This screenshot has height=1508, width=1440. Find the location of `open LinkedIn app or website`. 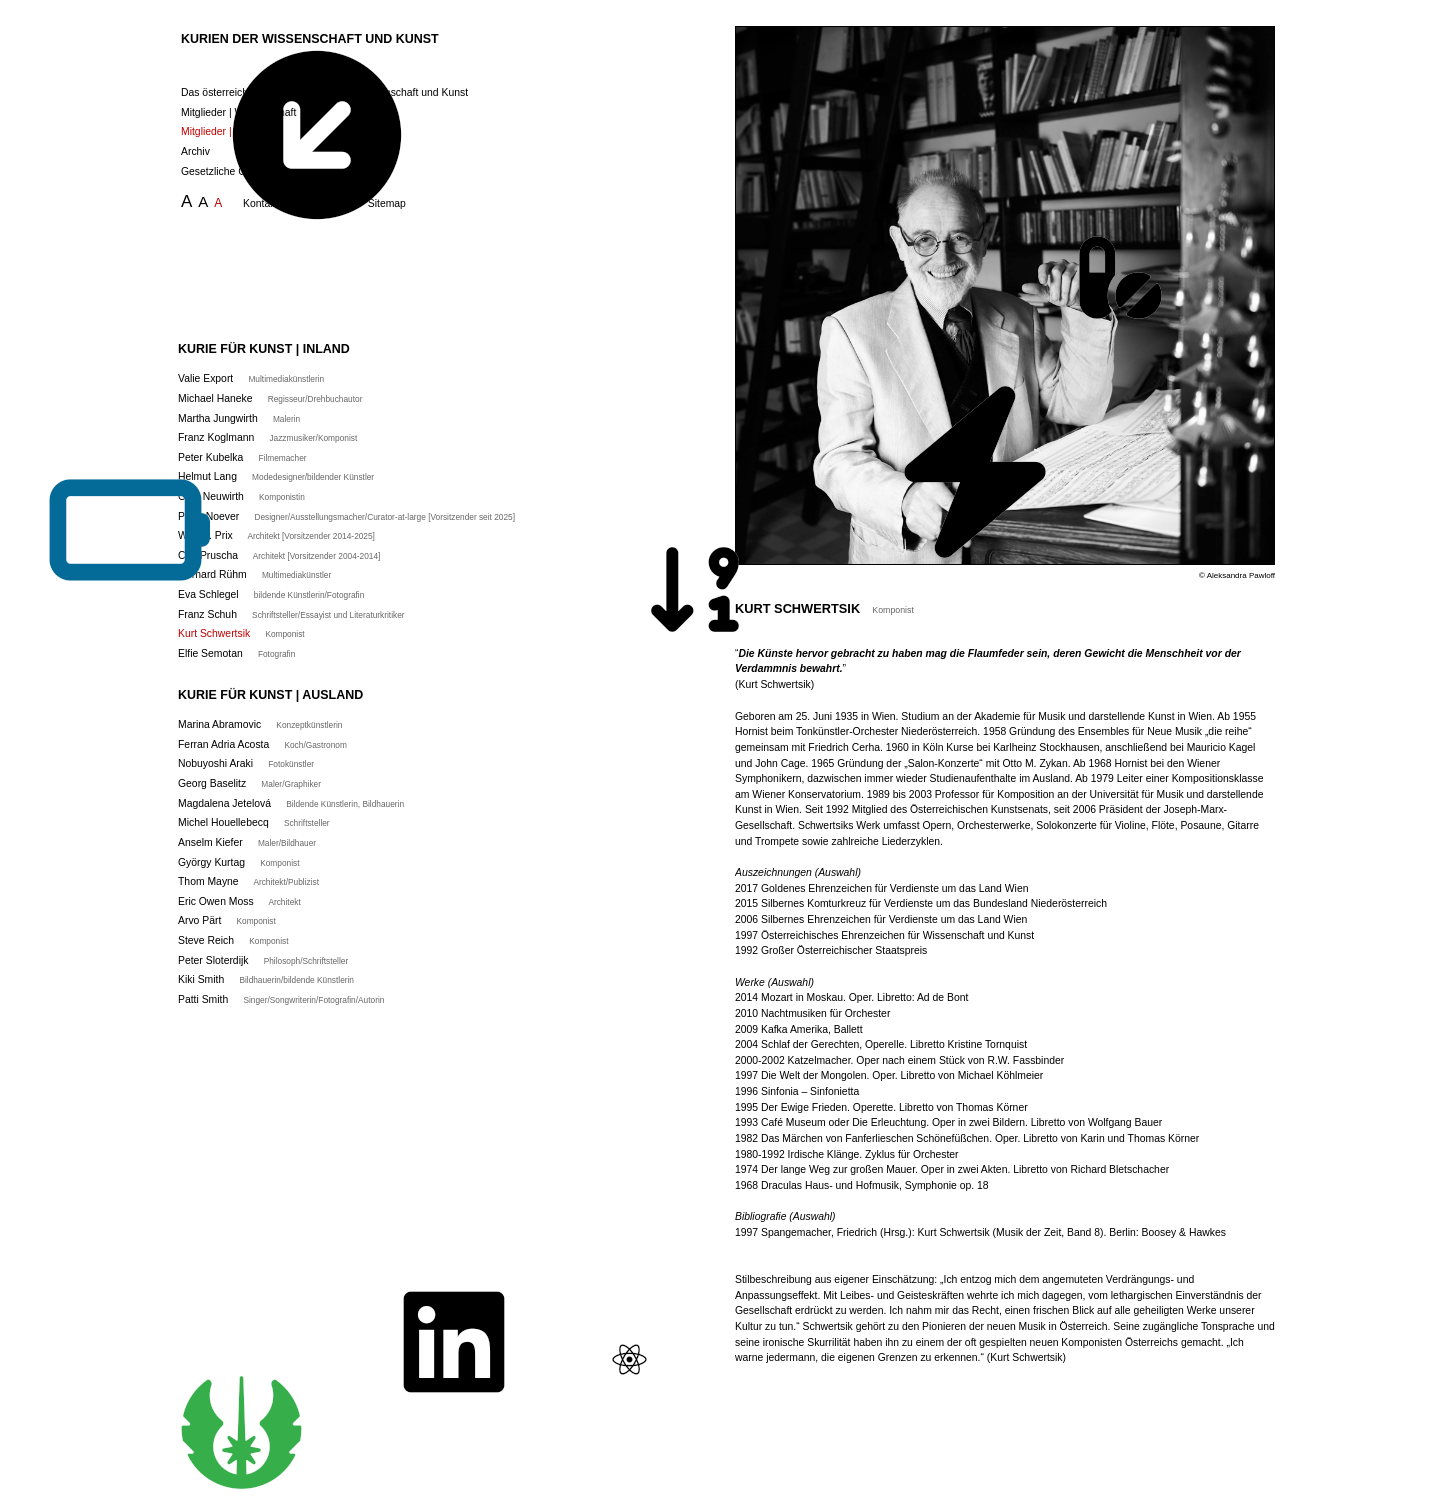

open LinkedIn app or website is located at coordinates (454, 1342).